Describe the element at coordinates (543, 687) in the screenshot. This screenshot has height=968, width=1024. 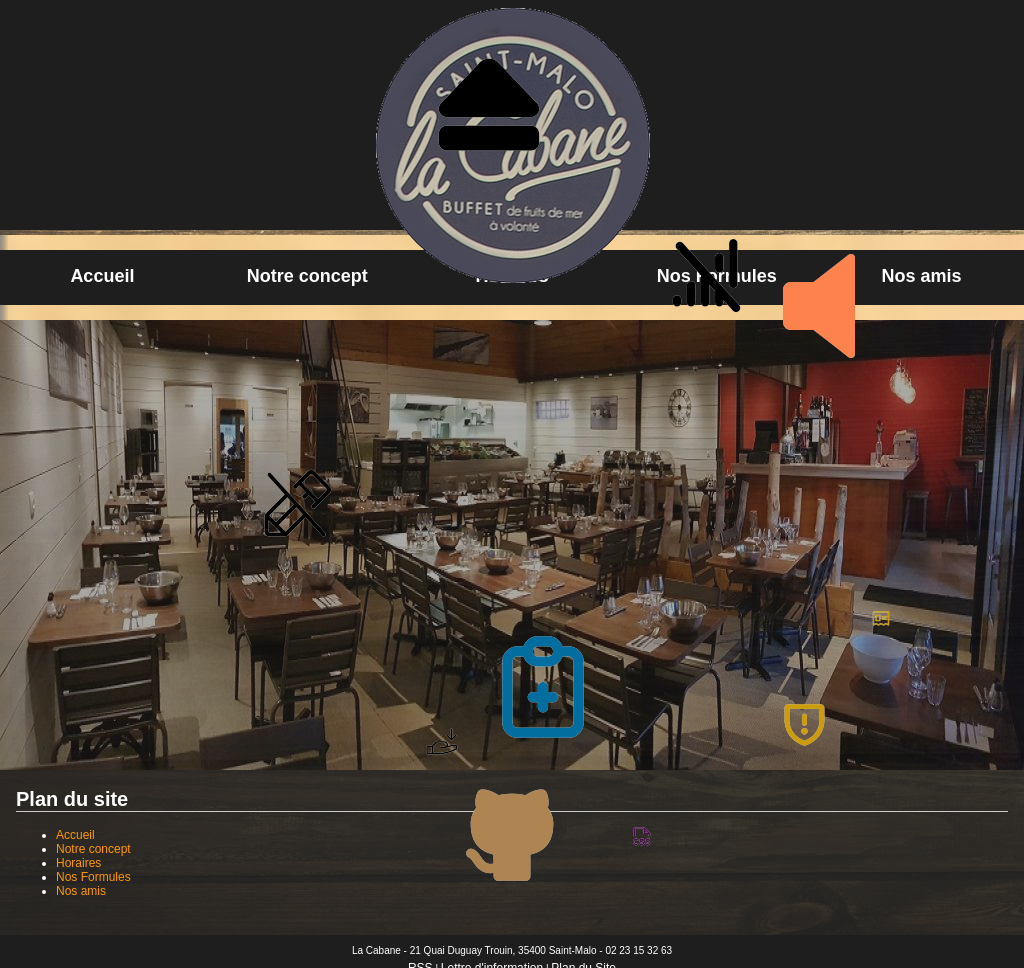
I see `add a new note or item to clipboard` at that location.